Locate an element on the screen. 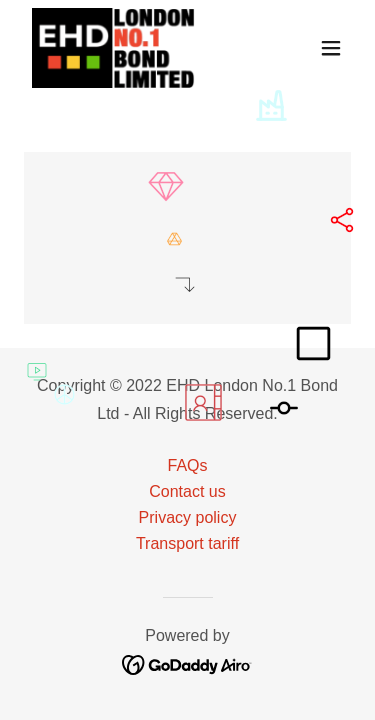 The height and width of the screenshot is (720, 375). share content to social media is located at coordinates (342, 220).